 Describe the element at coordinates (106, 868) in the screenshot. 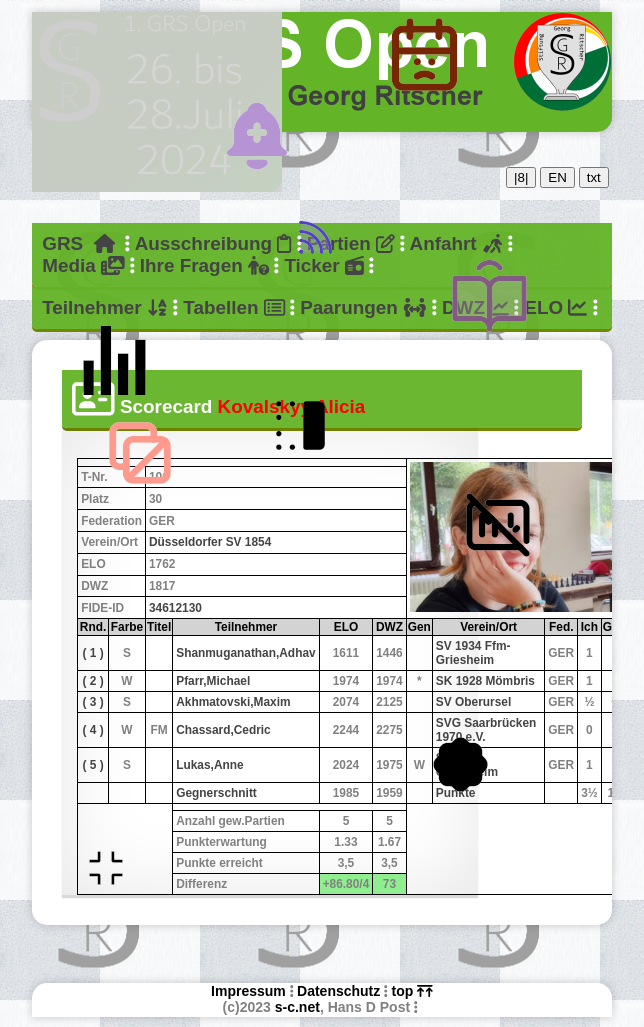

I see `exit fullscreen mode` at that location.